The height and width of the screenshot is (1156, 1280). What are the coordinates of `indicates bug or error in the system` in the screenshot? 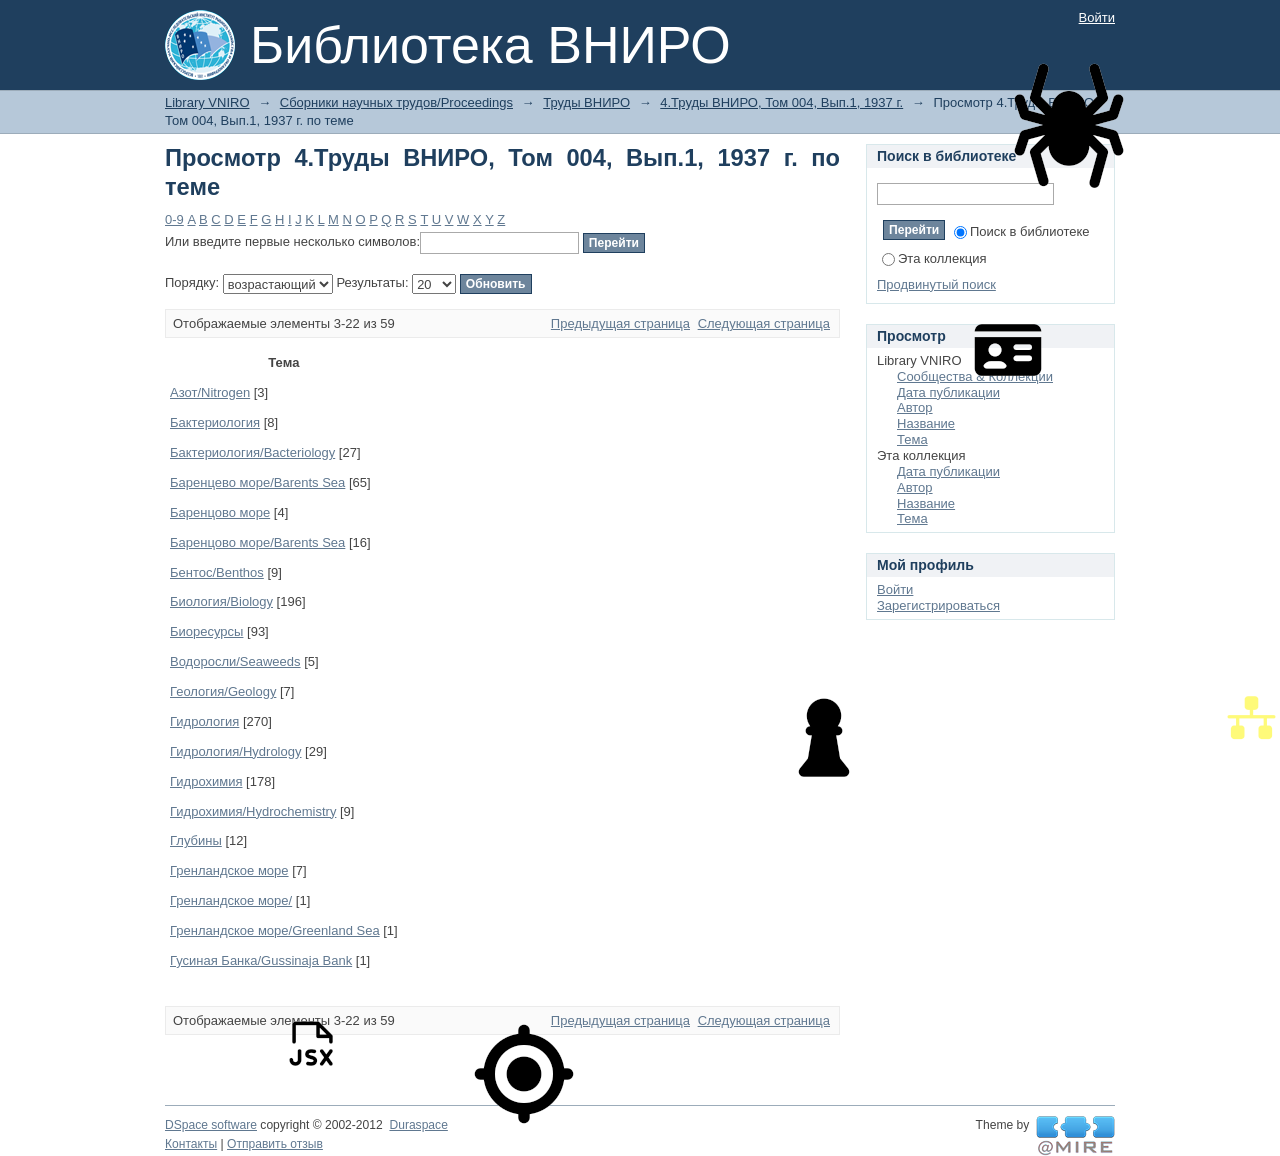 It's located at (1069, 125).